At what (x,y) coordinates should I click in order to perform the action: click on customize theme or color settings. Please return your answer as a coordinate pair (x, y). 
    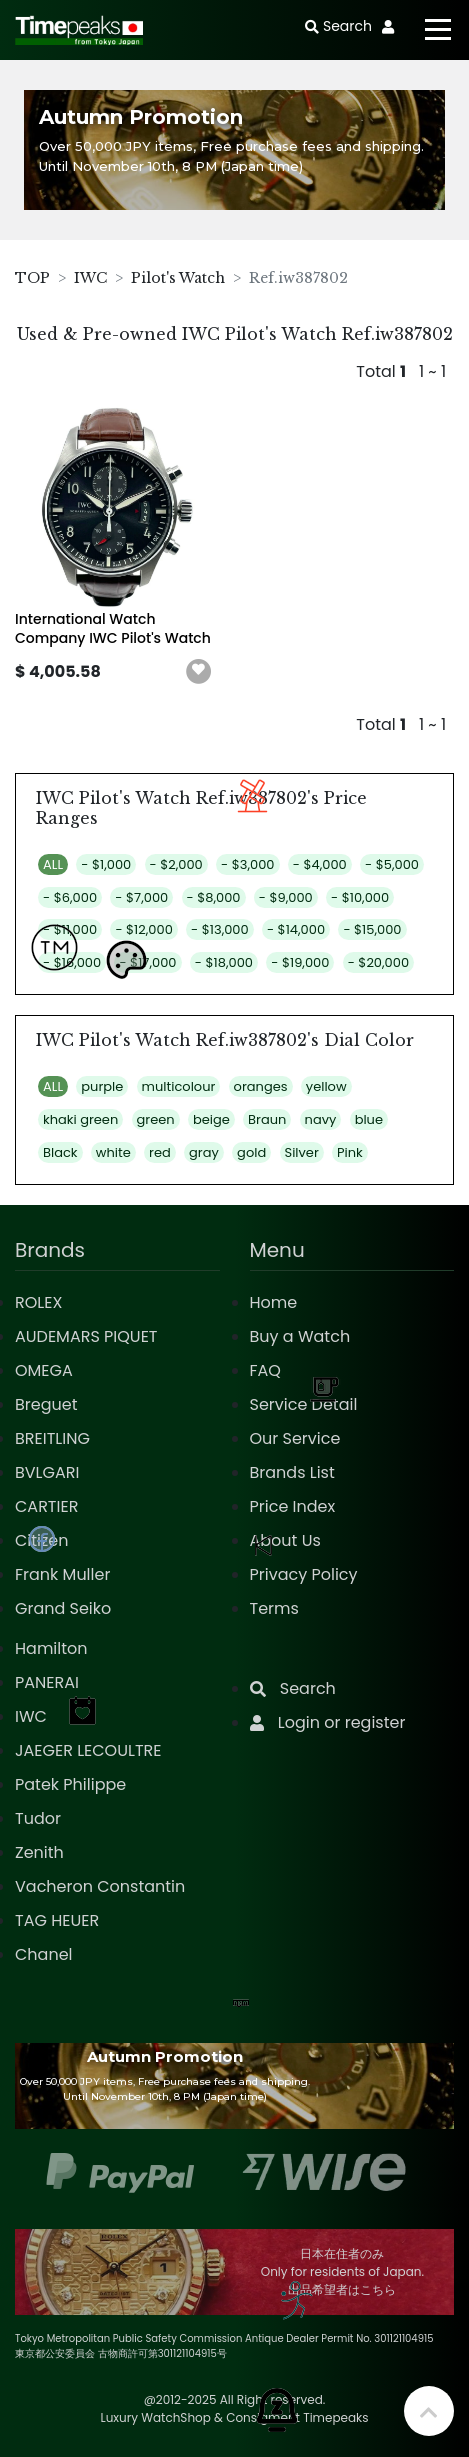
    Looking at the image, I should click on (126, 960).